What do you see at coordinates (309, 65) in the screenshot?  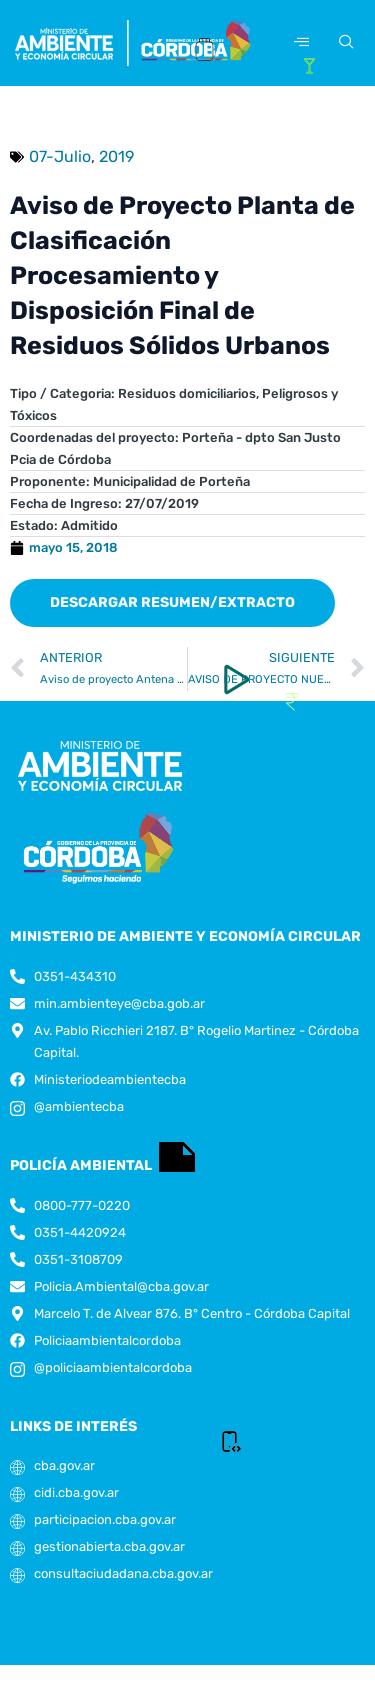 I see `browse cocktail or drink recipes` at bounding box center [309, 65].